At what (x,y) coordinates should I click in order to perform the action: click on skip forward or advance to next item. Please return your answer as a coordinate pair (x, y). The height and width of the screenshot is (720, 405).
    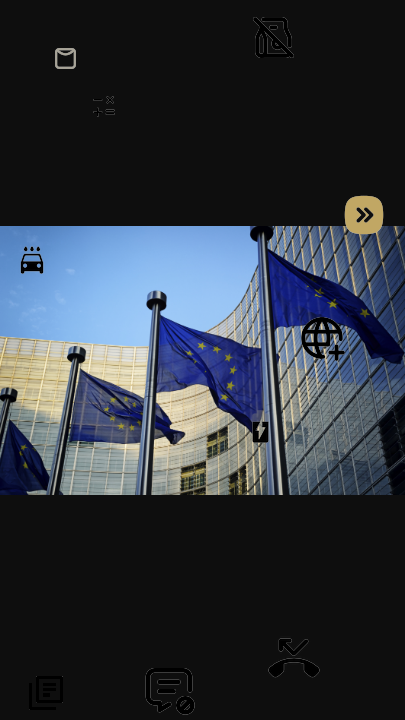
    Looking at the image, I should click on (364, 215).